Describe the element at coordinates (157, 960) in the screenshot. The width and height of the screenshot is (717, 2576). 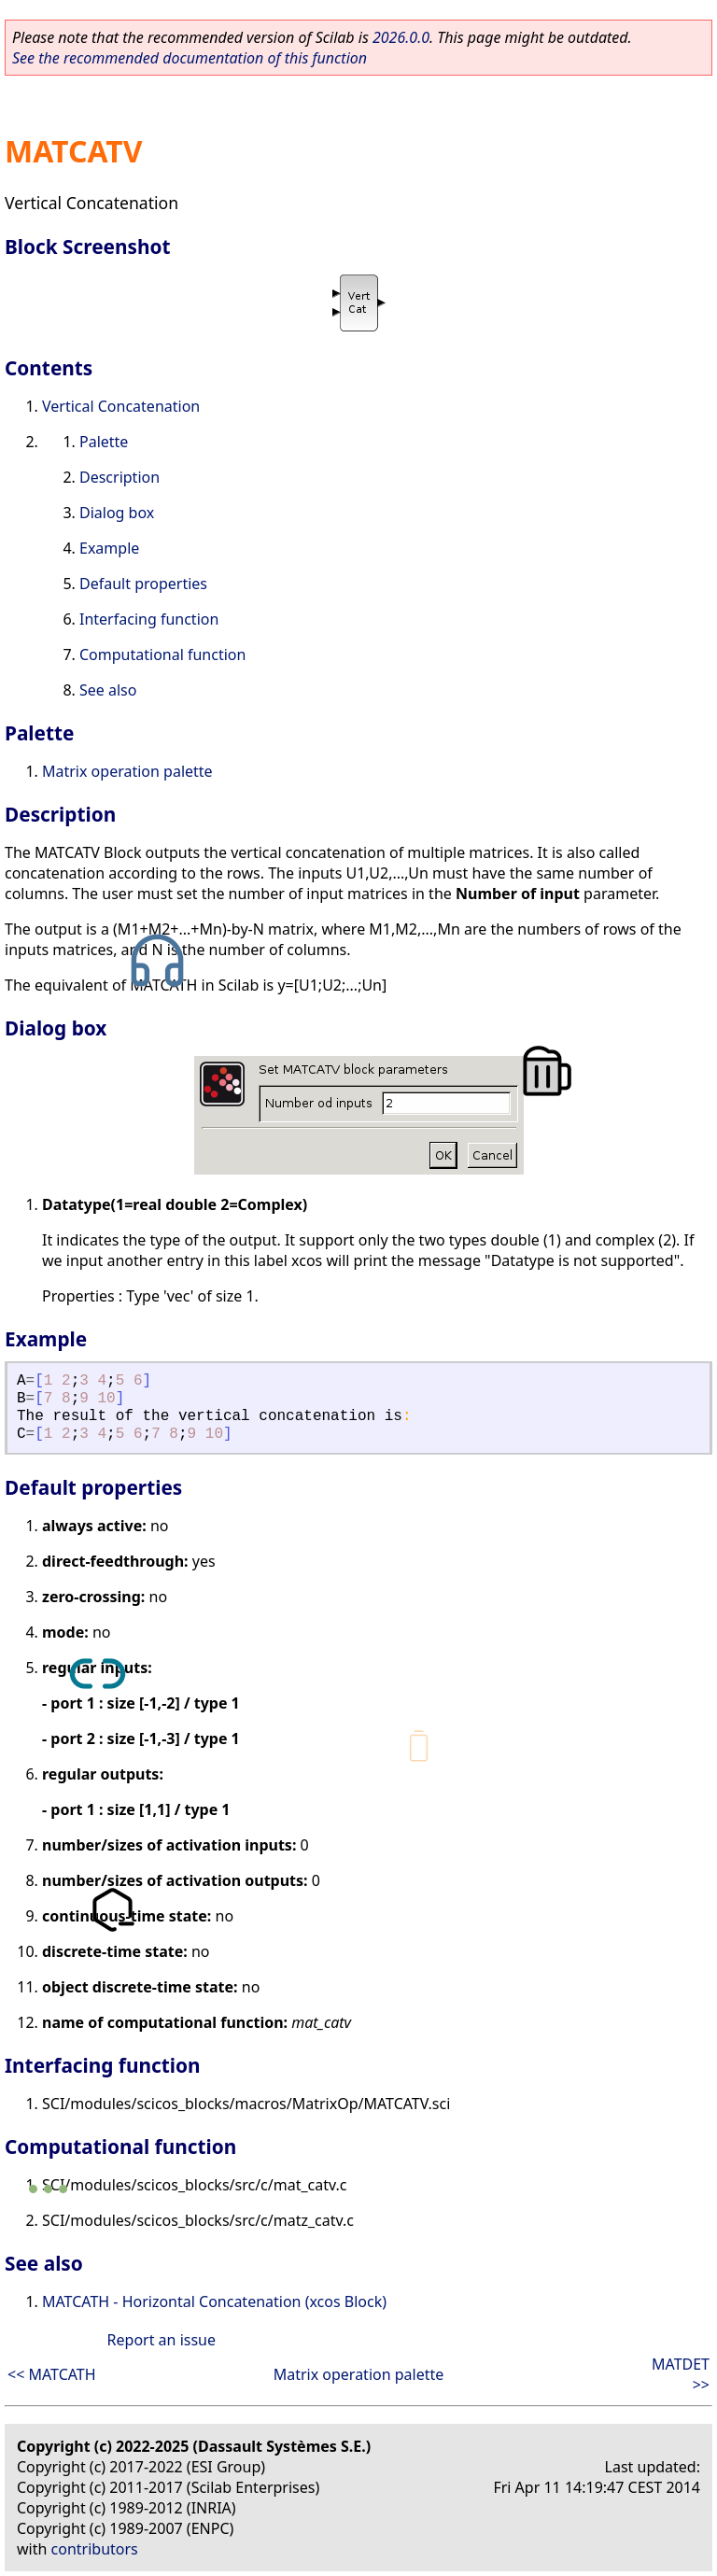
I see `listen to audio or music` at that location.